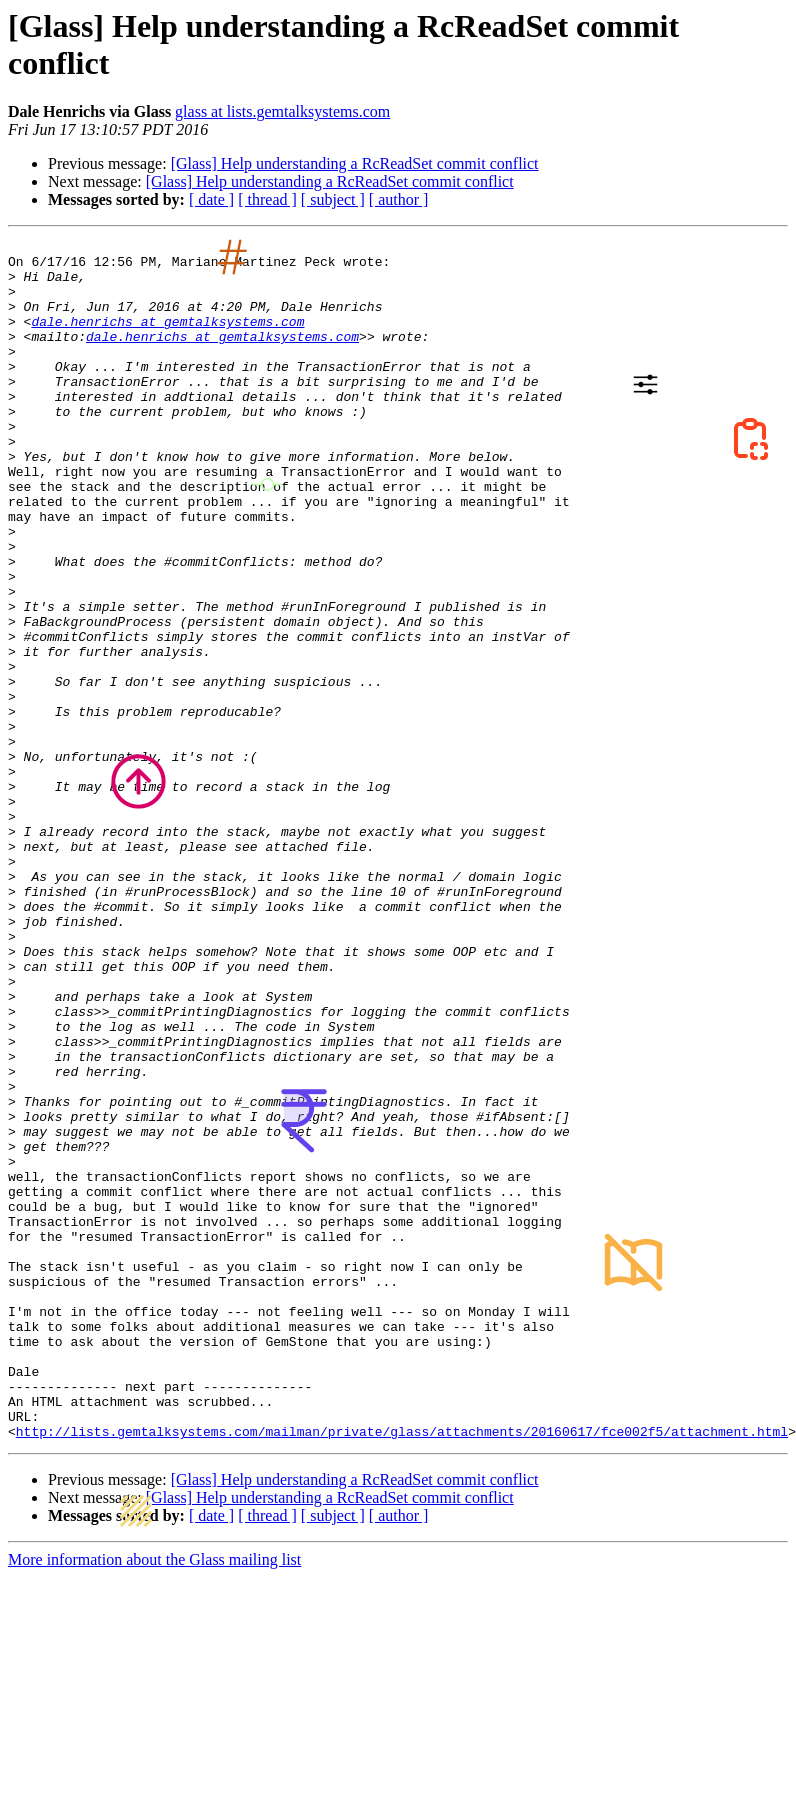 The height and width of the screenshot is (1817, 796). What do you see at coordinates (138, 781) in the screenshot?
I see `scroll to top of page` at bounding box center [138, 781].